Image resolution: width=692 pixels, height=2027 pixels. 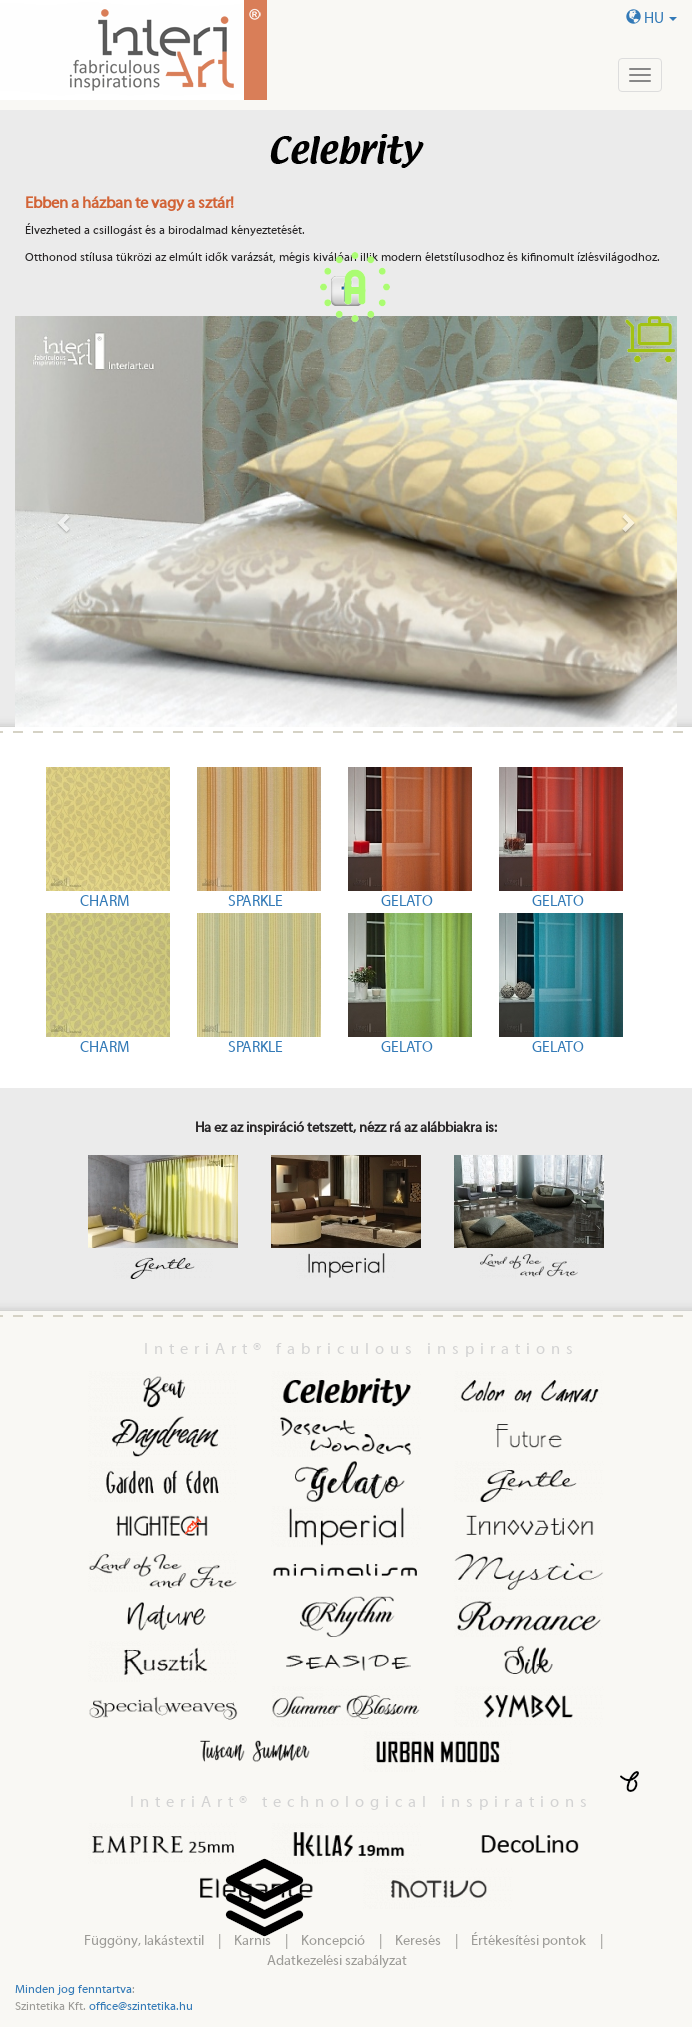 I want to click on access vaccination records, so click(x=193, y=1526).